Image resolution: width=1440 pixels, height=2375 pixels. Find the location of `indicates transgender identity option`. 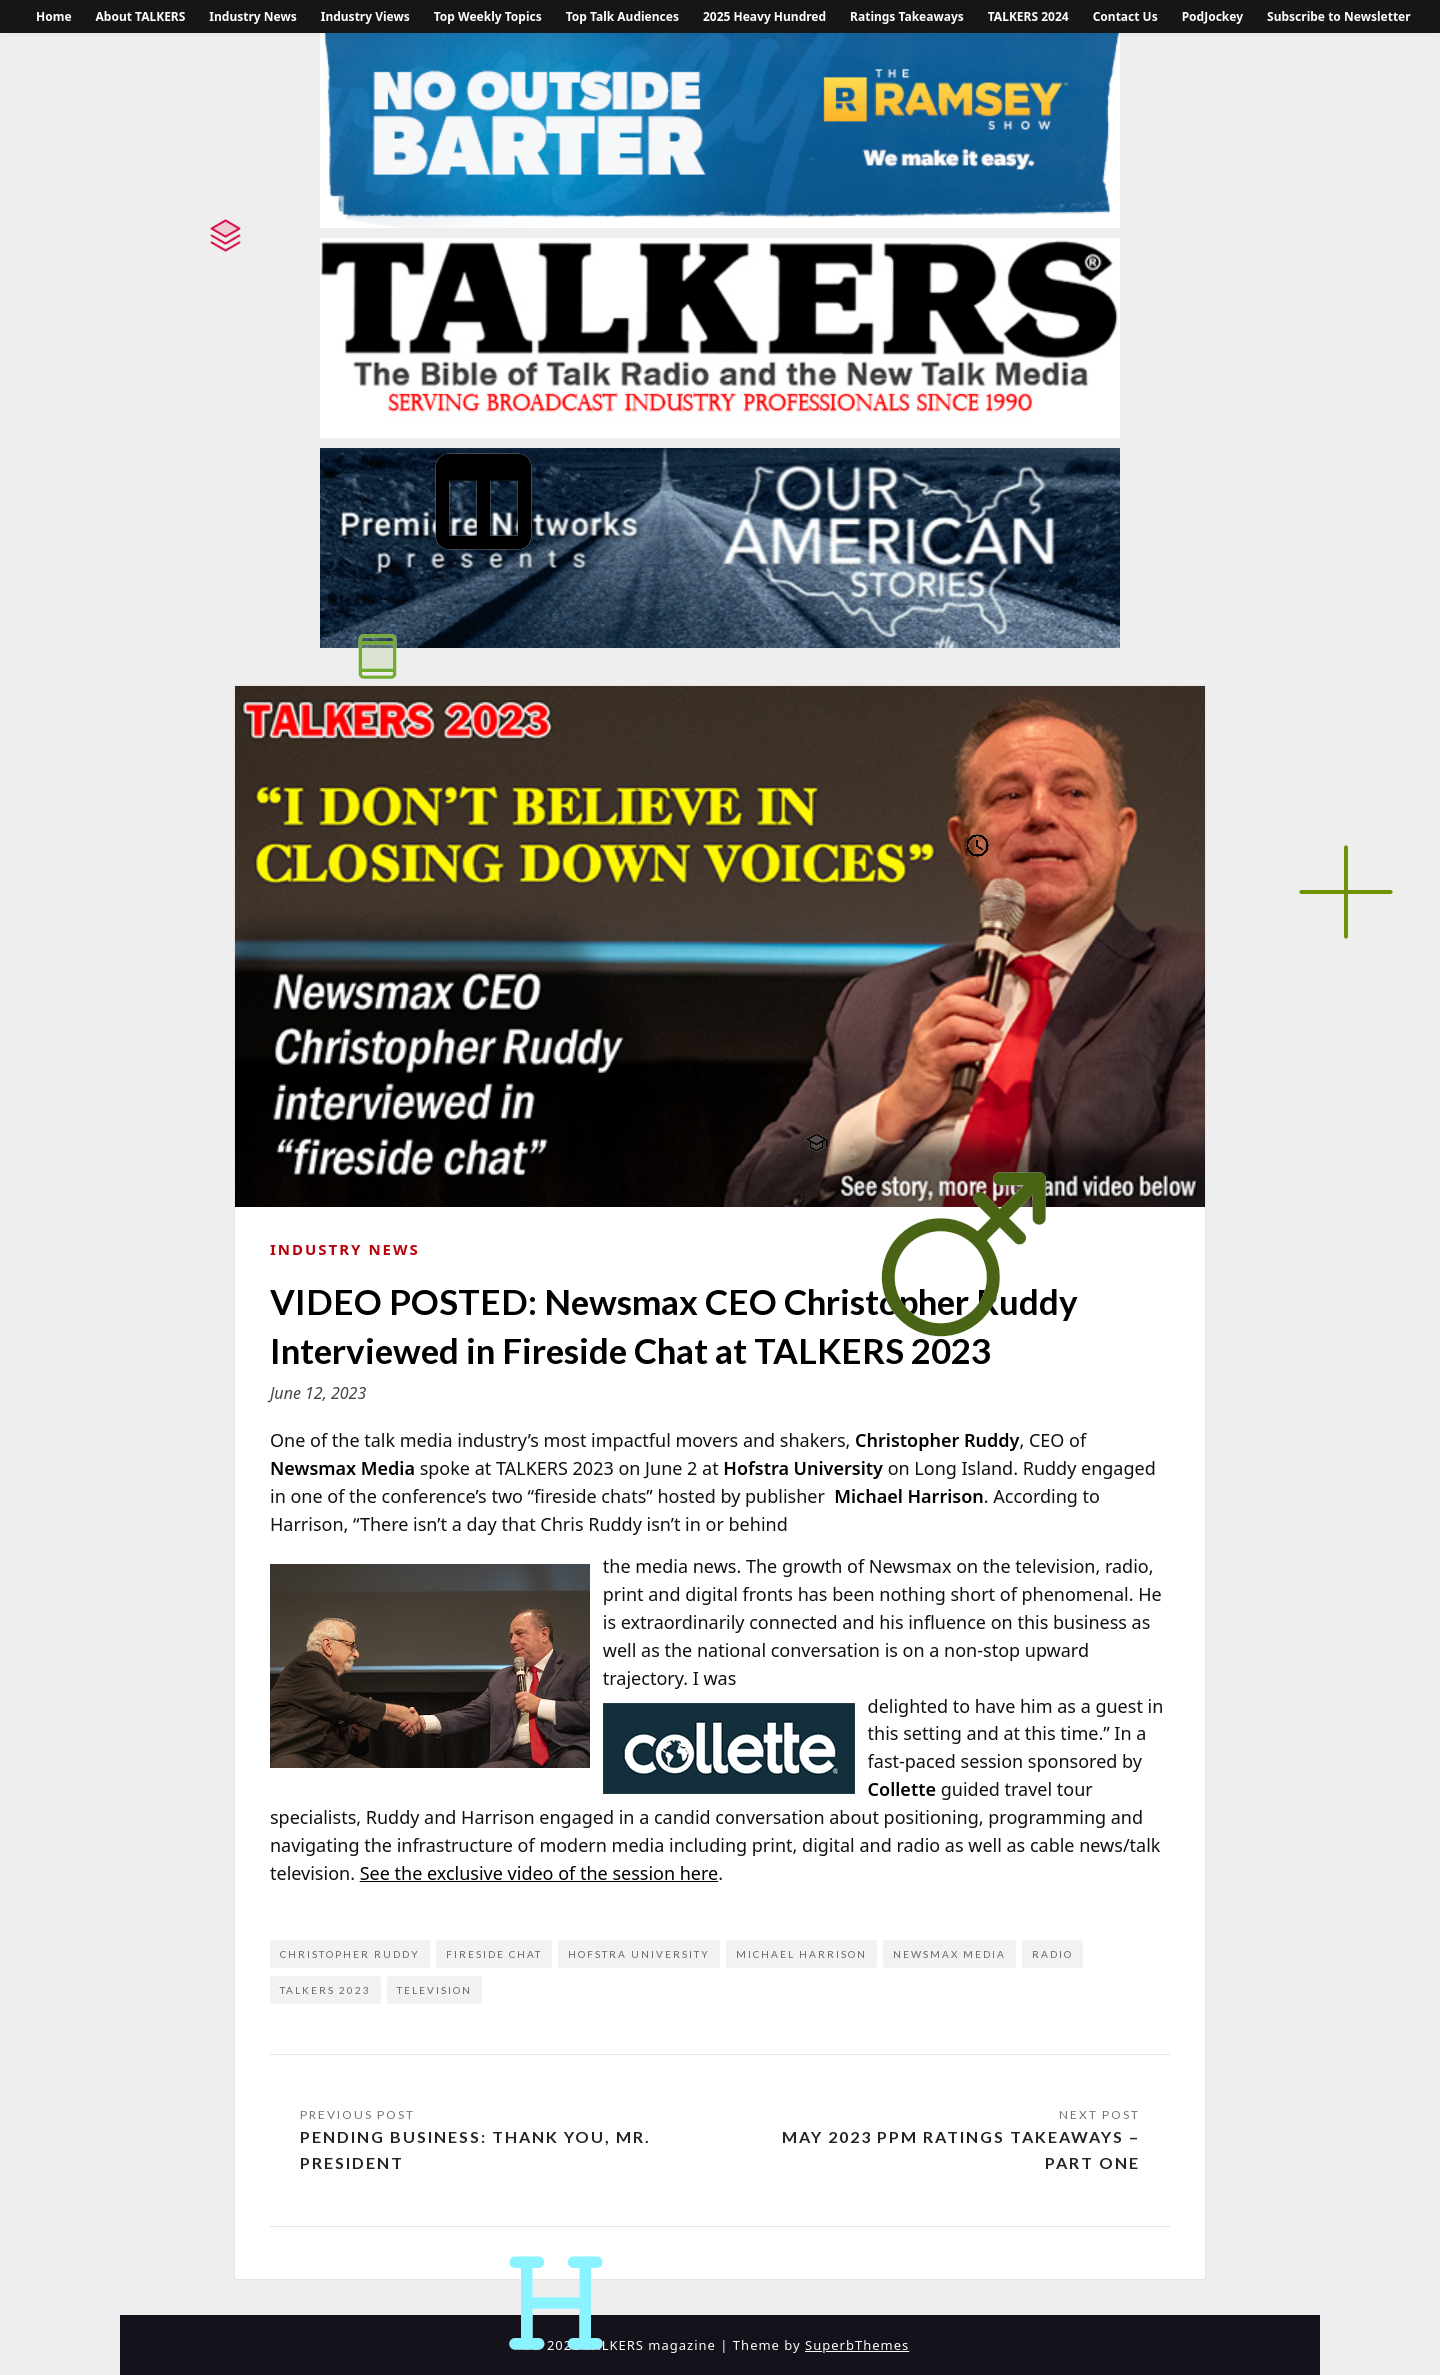

indicates transgender identity option is located at coordinates (967, 1251).